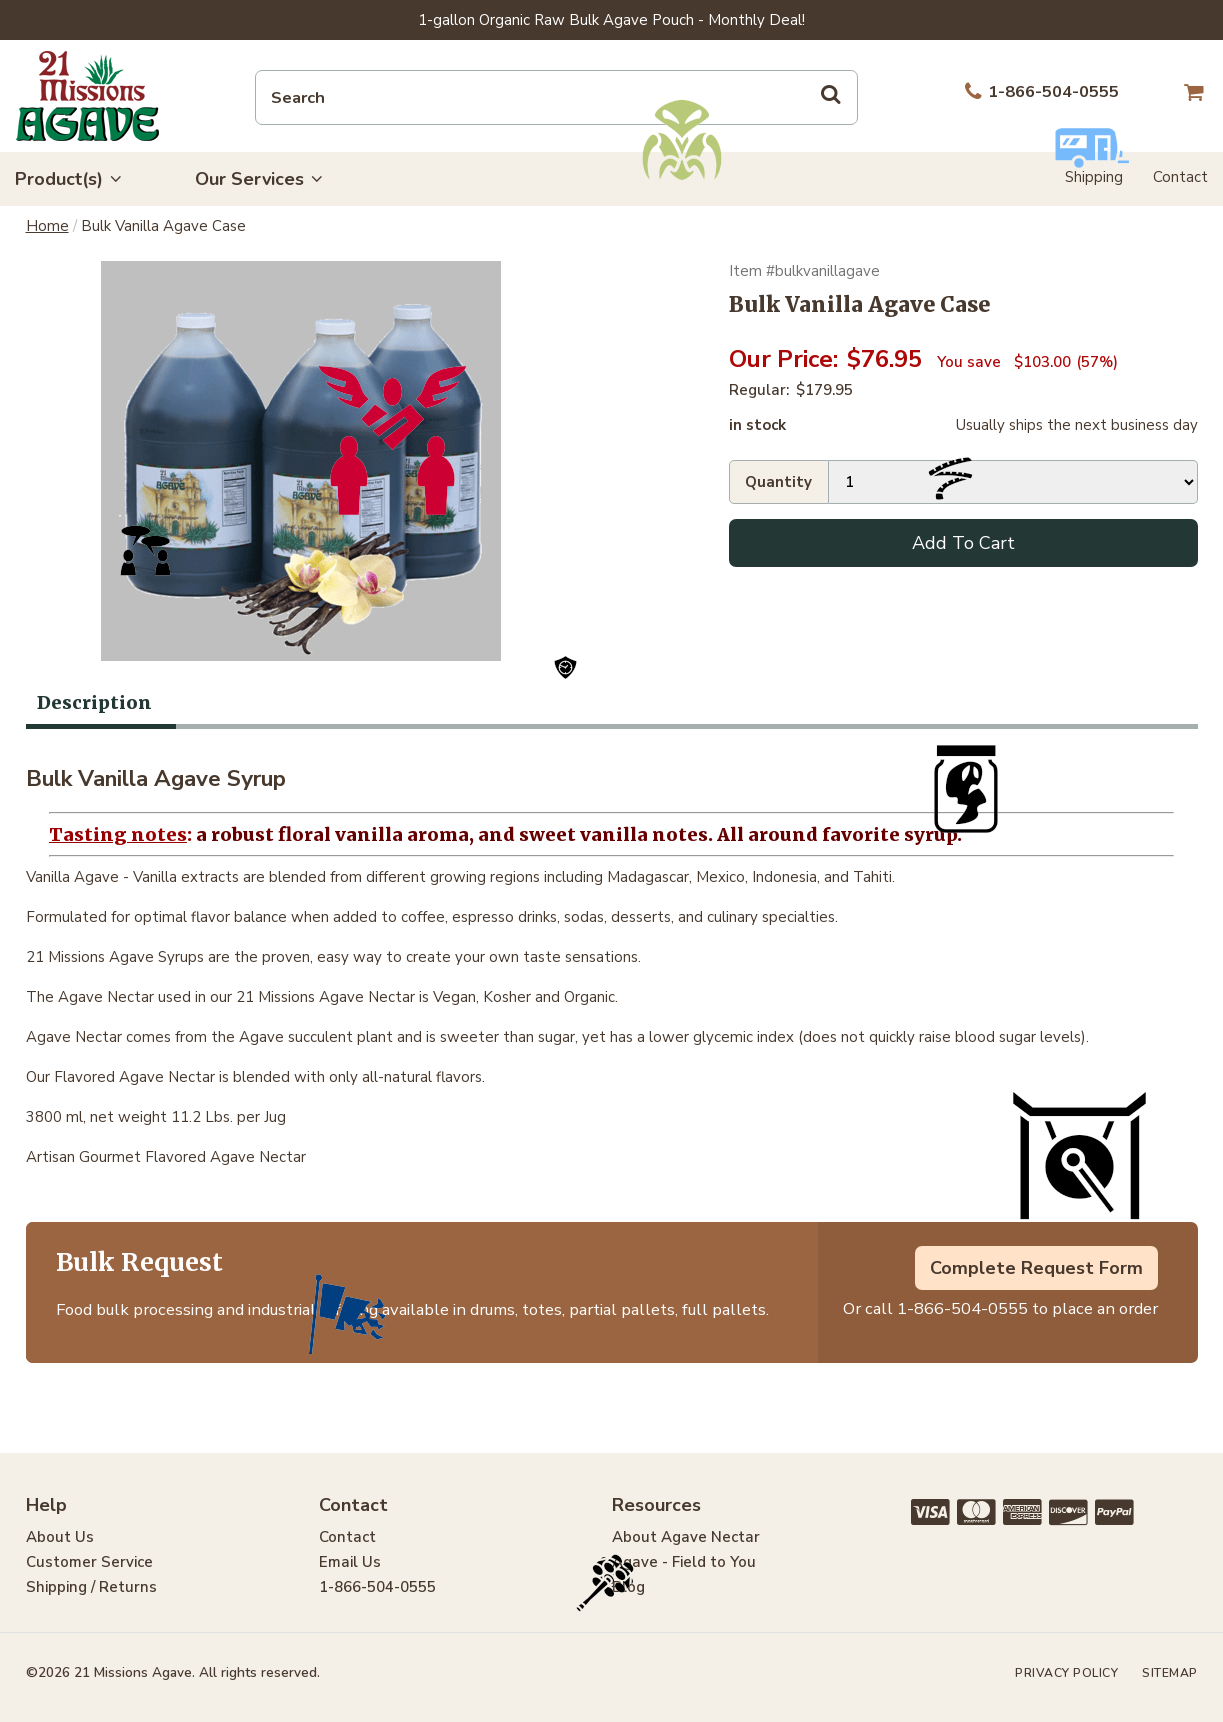 The width and height of the screenshot is (1223, 1722). Describe the element at coordinates (346, 1314) in the screenshot. I see `indicates a defeated faction or conquered territory` at that location.